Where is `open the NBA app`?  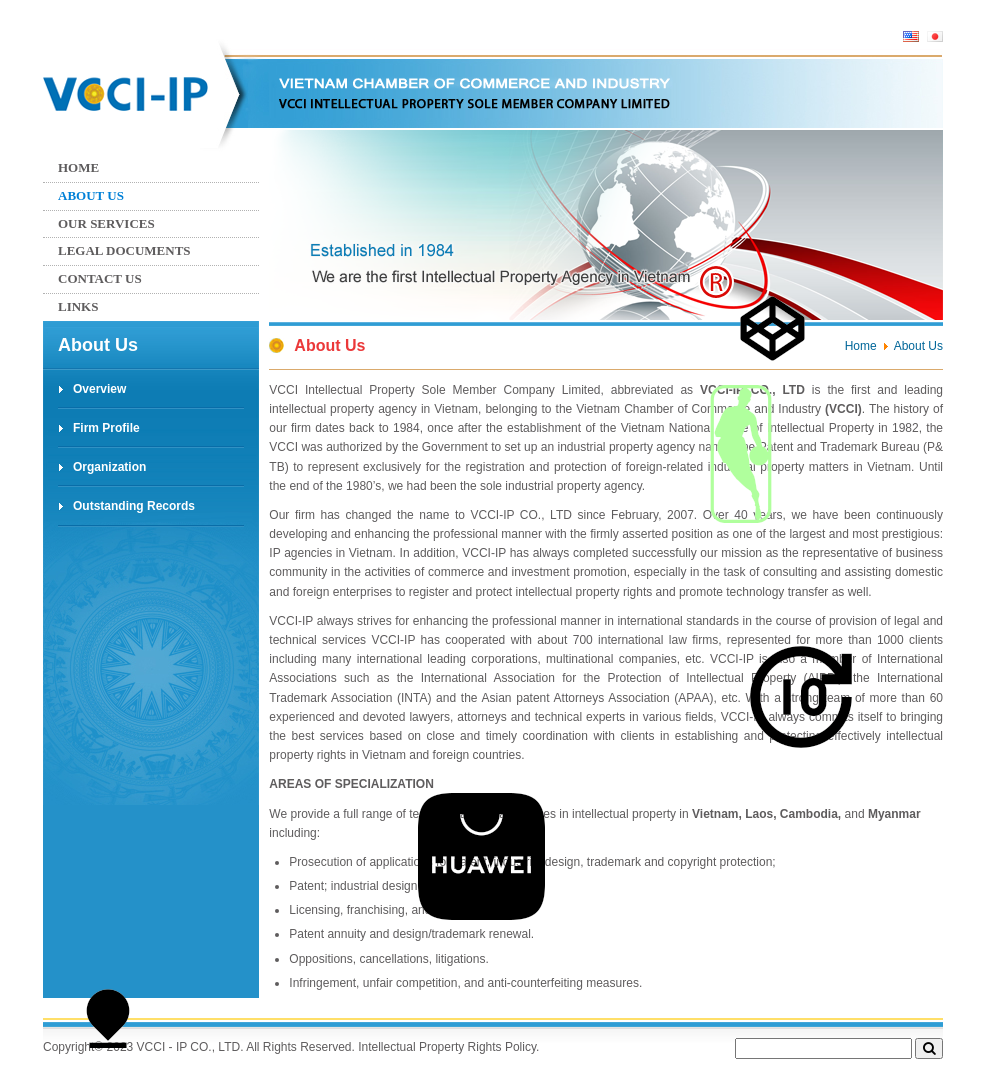
open the NBA app is located at coordinates (741, 454).